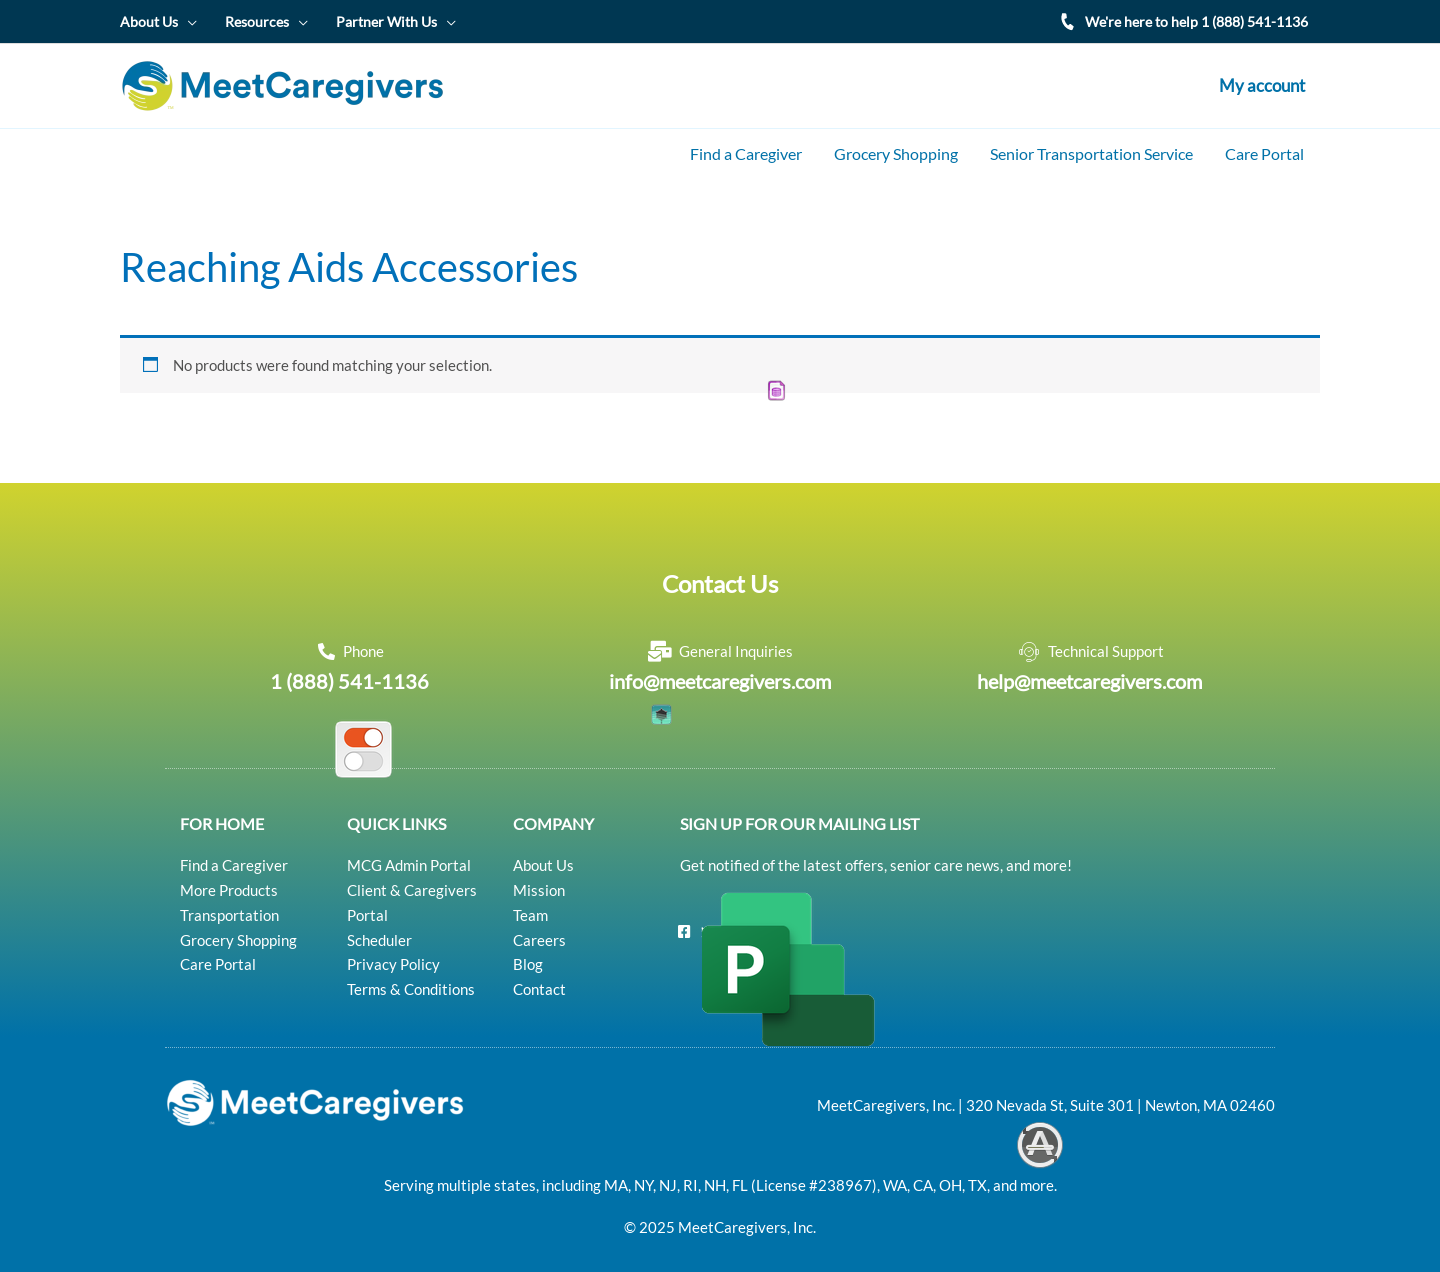 Image resolution: width=1440 pixels, height=1272 pixels. What do you see at coordinates (661, 714) in the screenshot?
I see `launch gnome mines game` at bounding box center [661, 714].